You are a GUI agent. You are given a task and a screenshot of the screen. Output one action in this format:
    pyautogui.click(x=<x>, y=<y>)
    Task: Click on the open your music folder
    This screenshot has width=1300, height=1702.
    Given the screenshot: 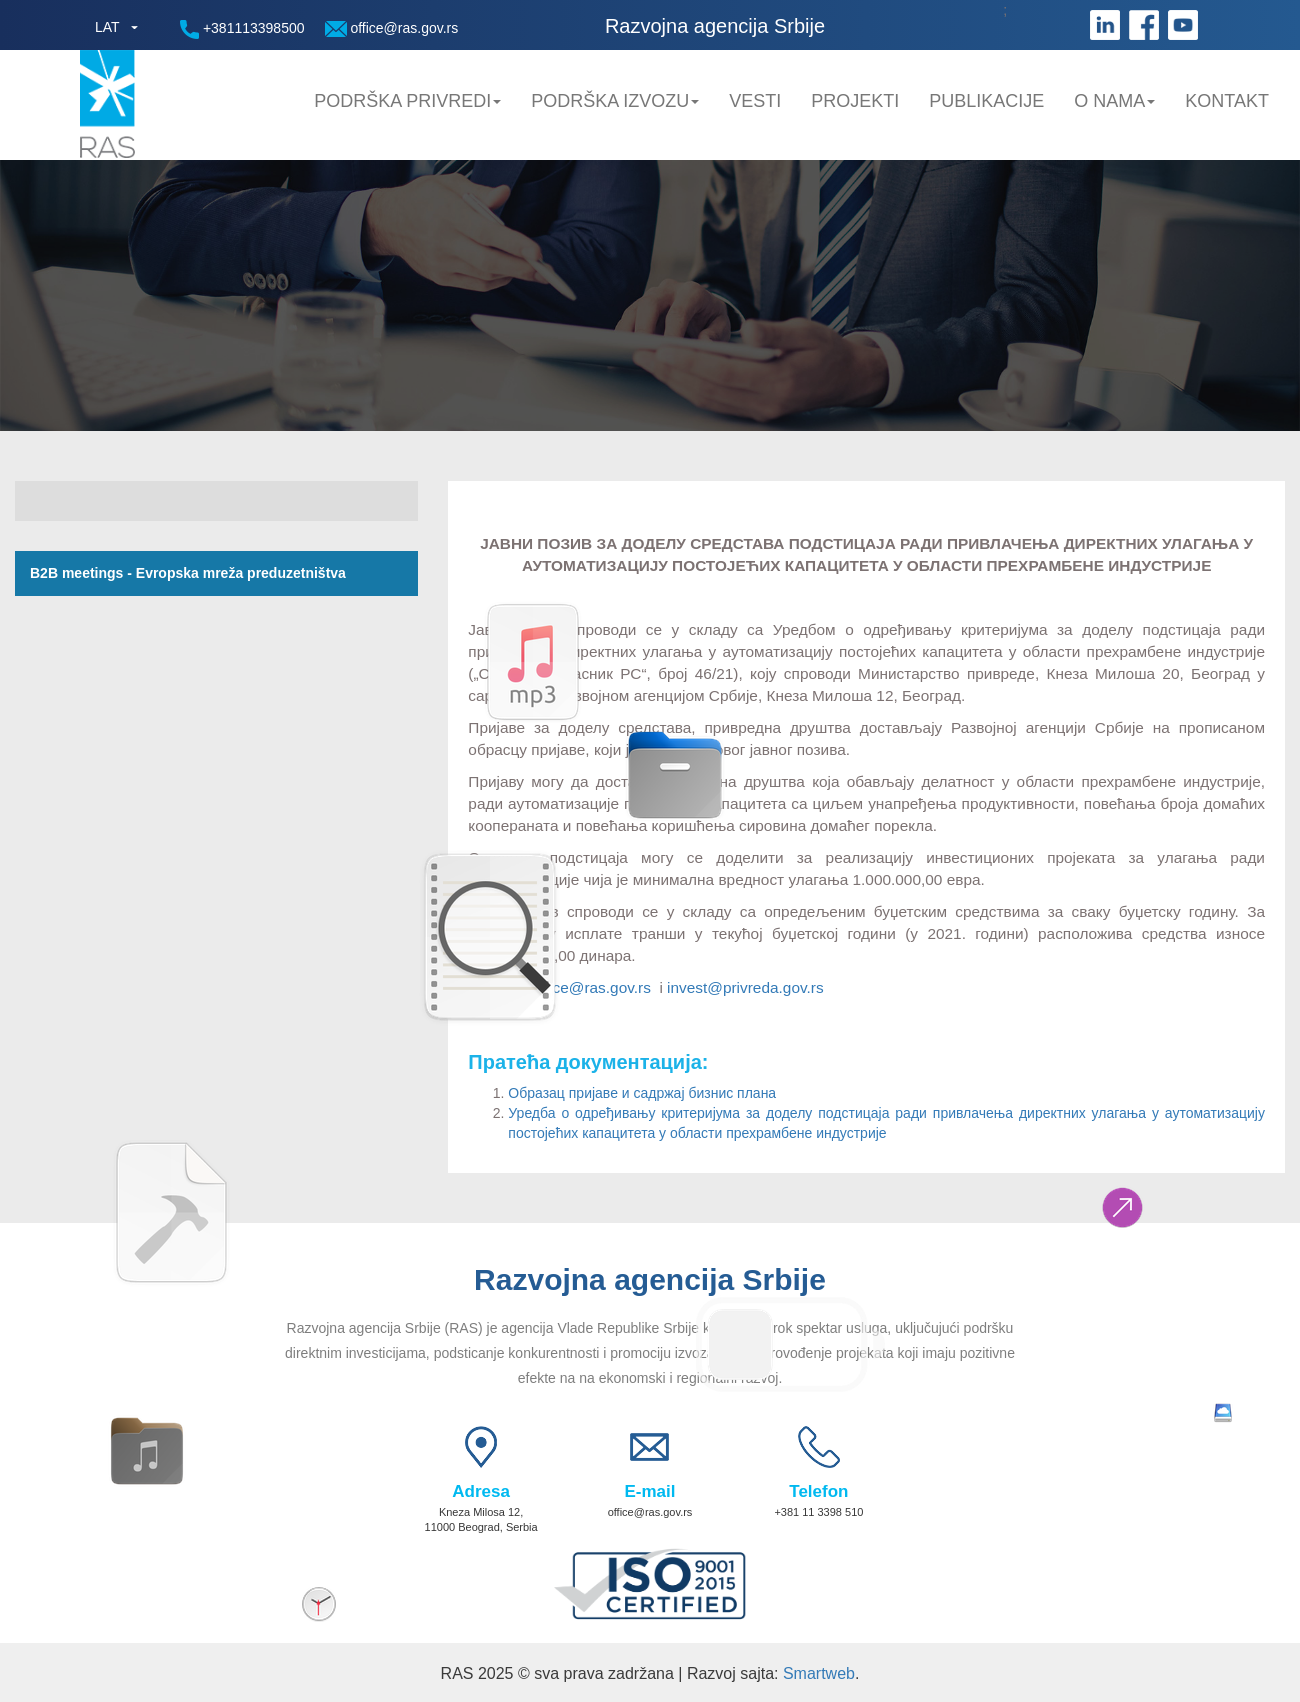 What is the action you would take?
    pyautogui.click(x=147, y=1451)
    